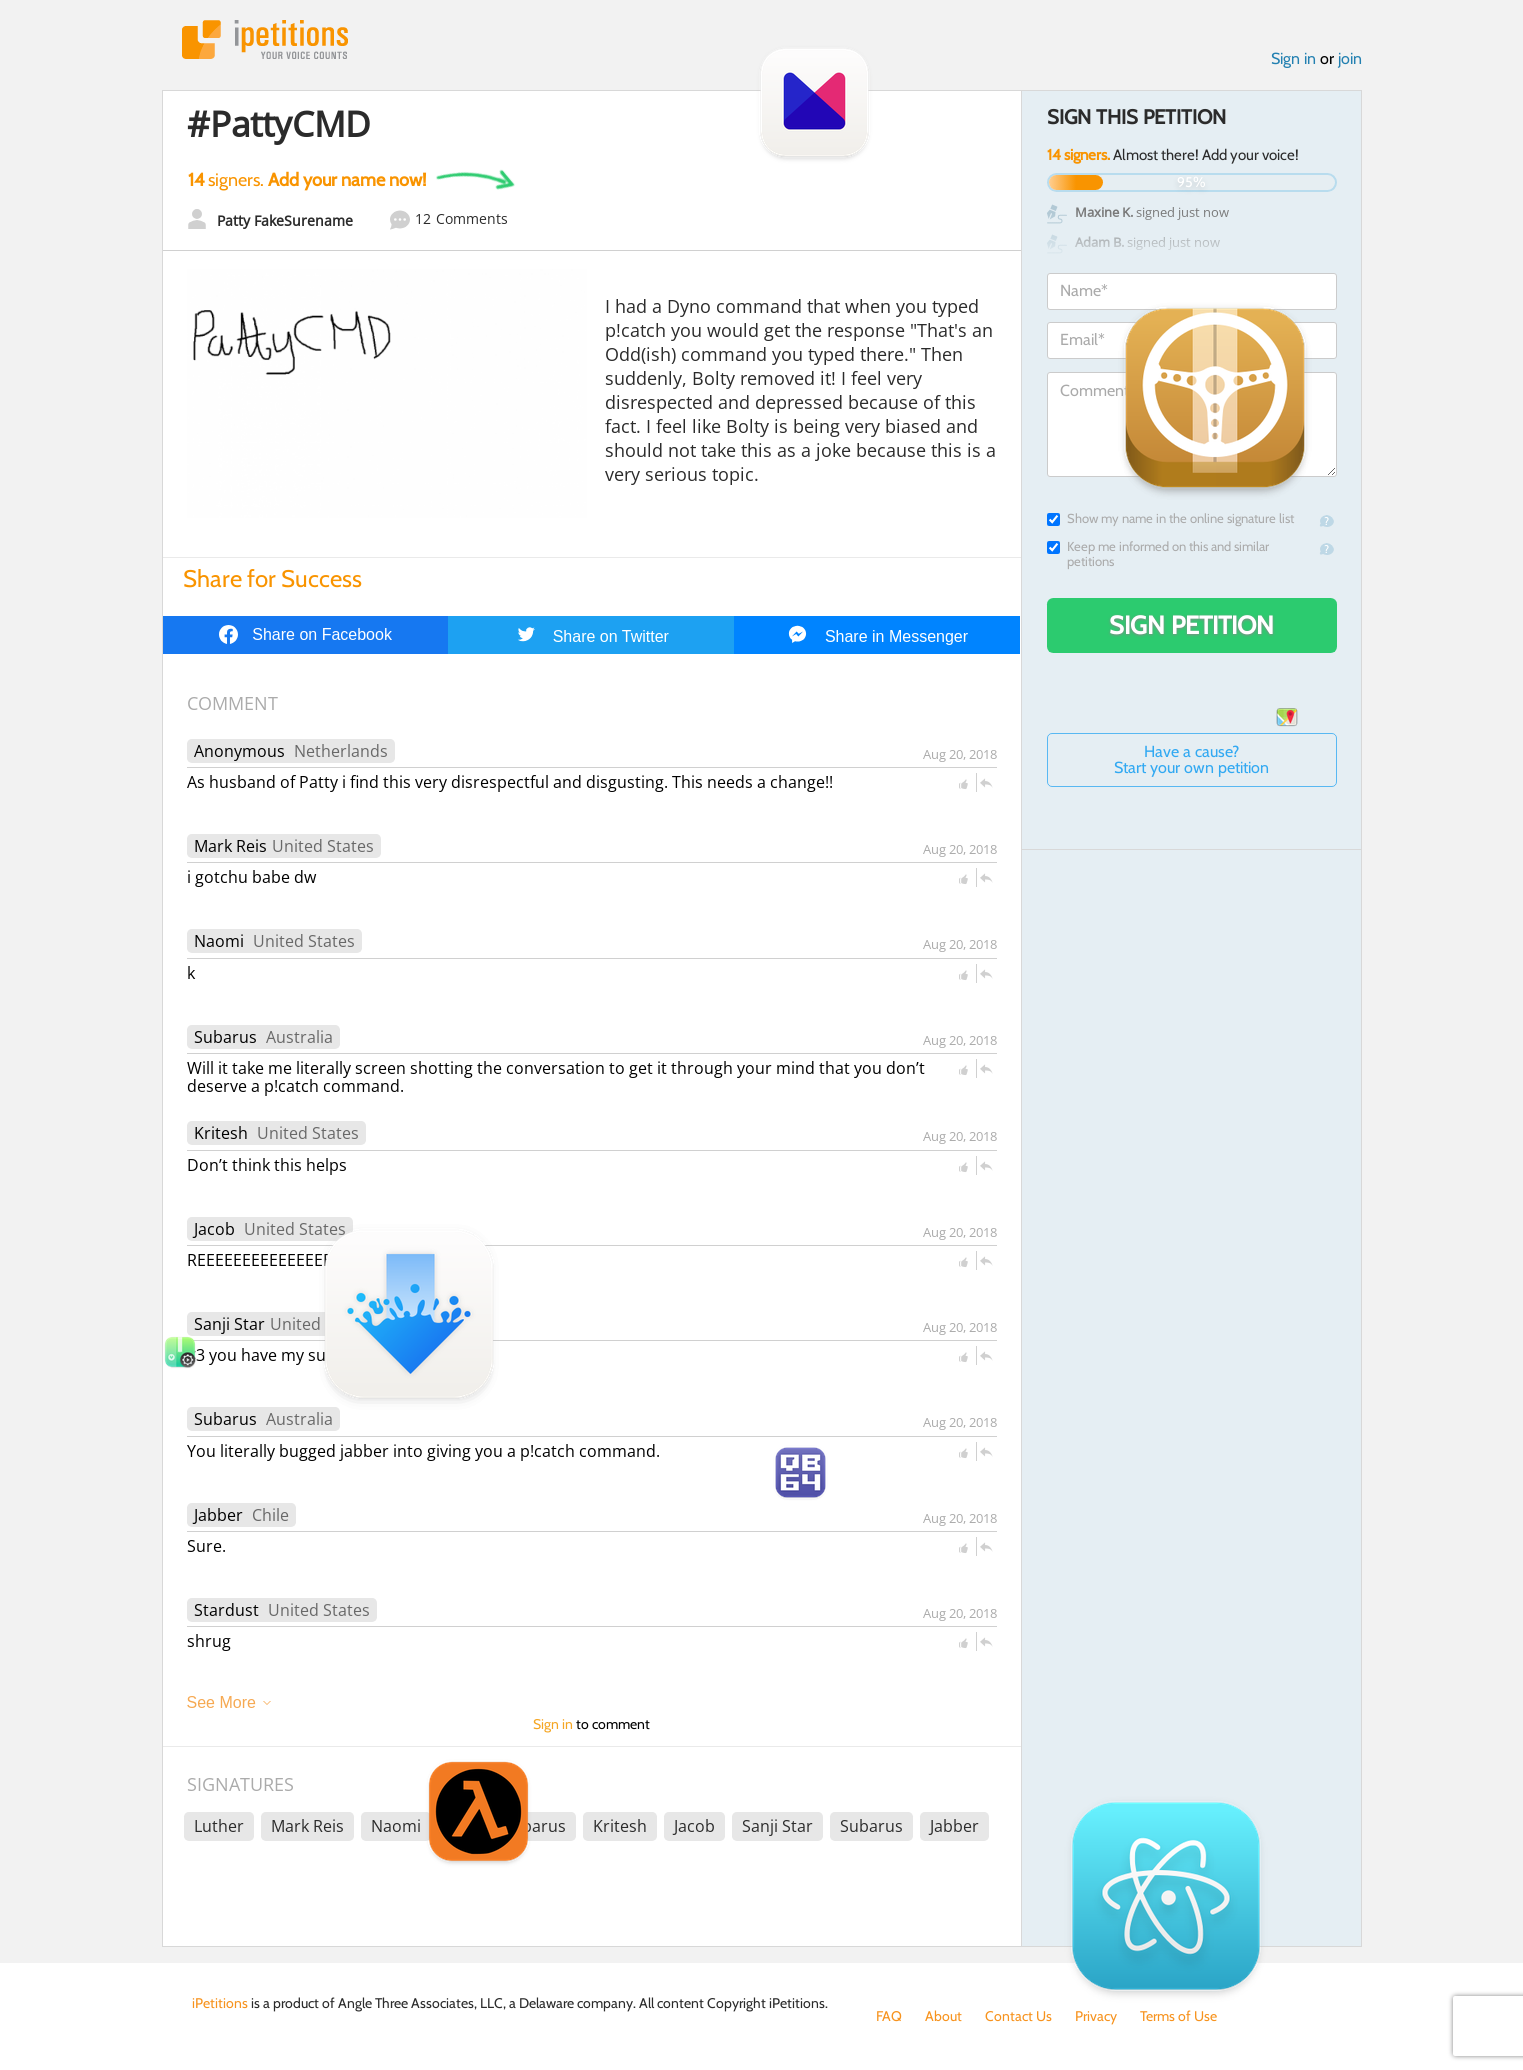  Describe the element at coordinates (409, 1314) in the screenshot. I see `open ktorrent to manage torrent downloads` at that location.